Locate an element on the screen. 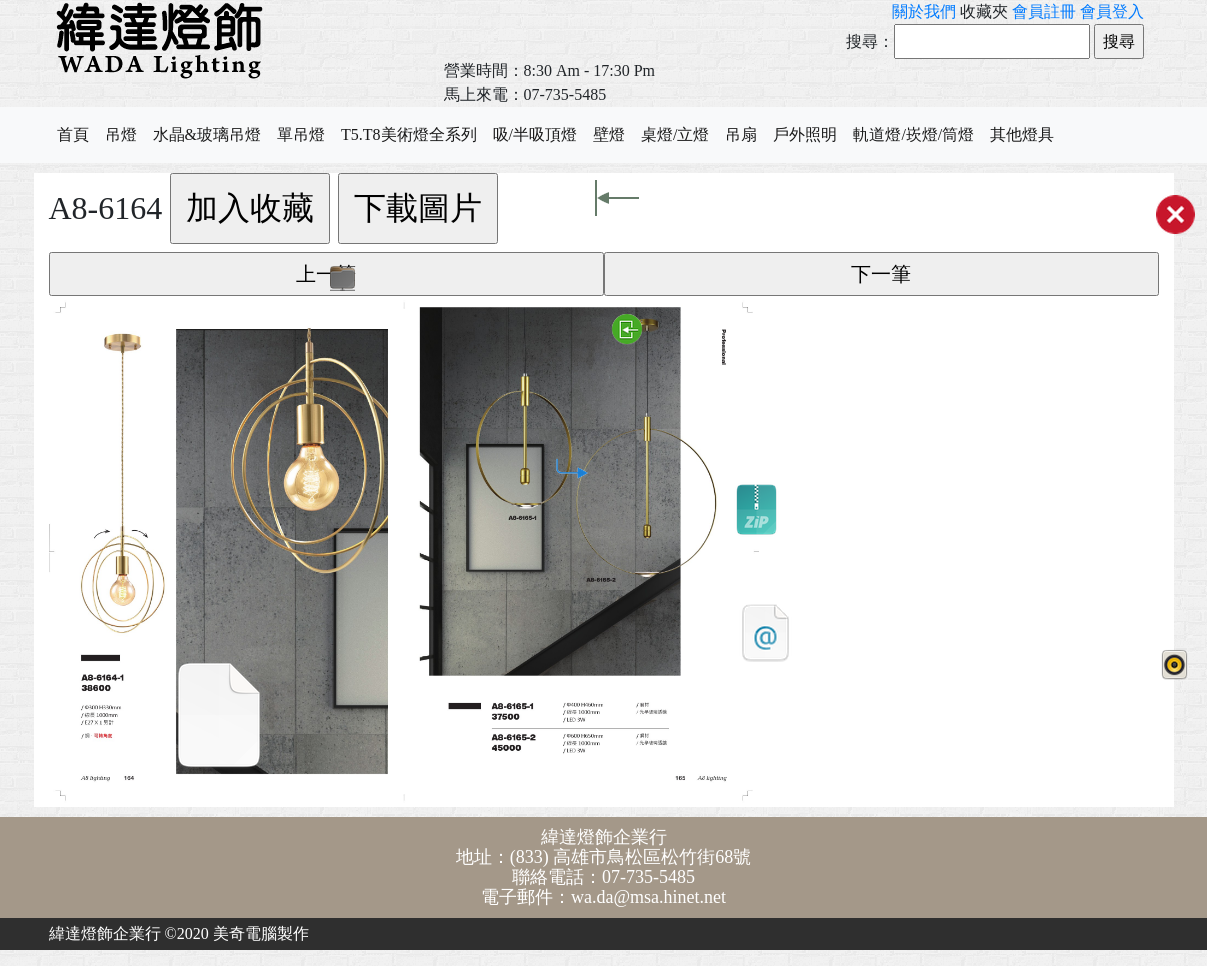 This screenshot has height=966, width=1207. log out of the current user session is located at coordinates (627, 329).